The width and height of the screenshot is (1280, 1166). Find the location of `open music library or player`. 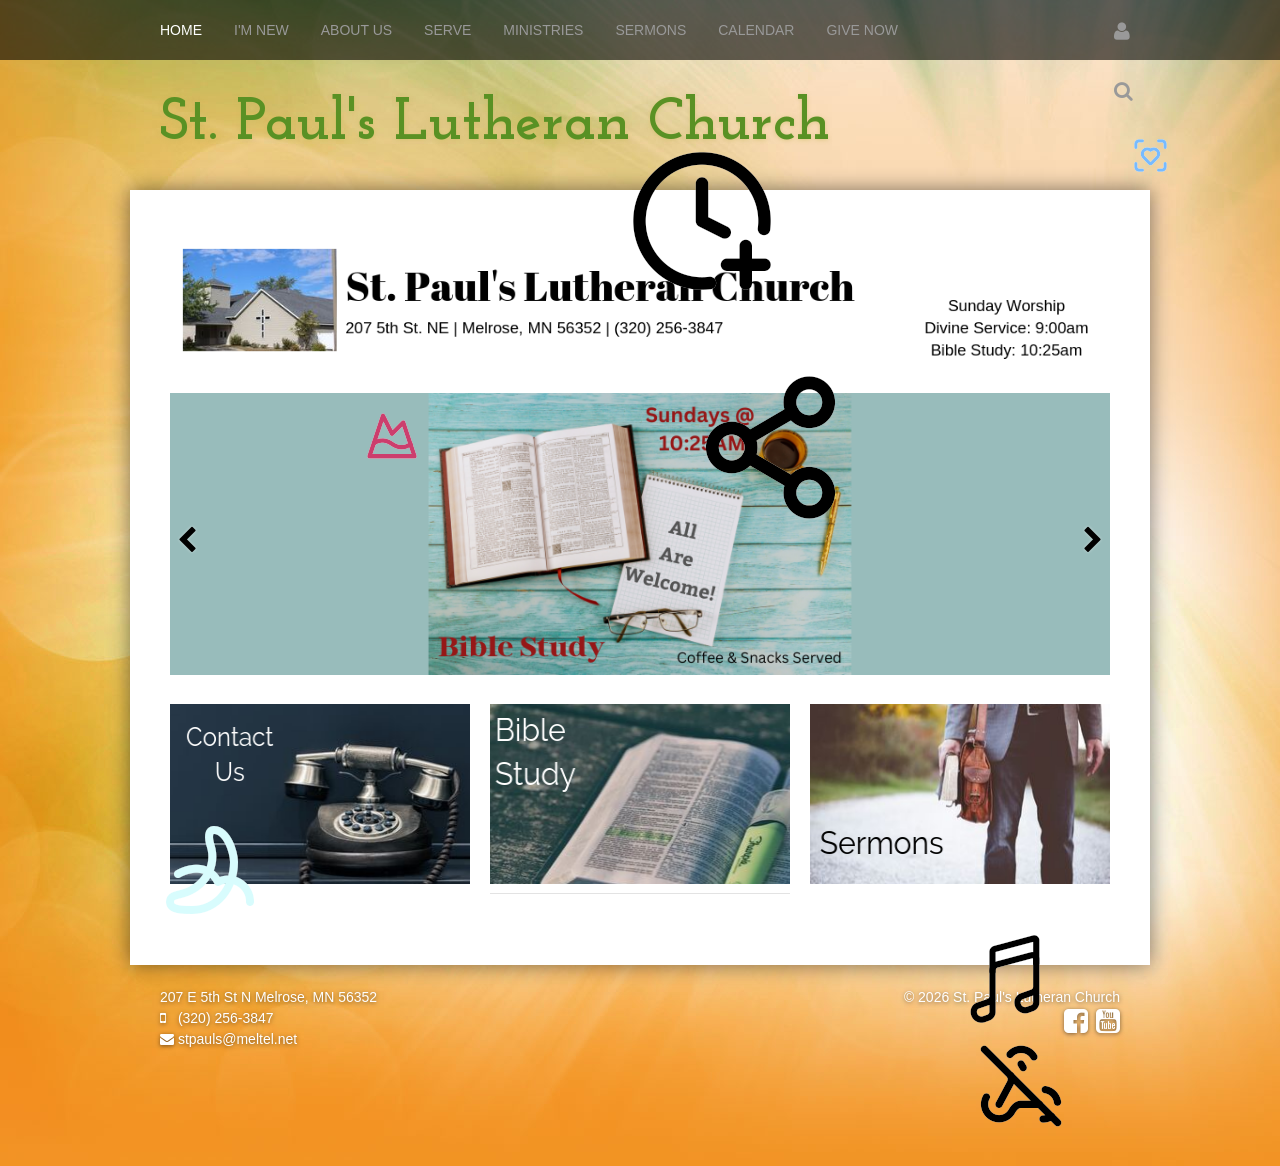

open music library or player is located at coordinates (1005, 979).